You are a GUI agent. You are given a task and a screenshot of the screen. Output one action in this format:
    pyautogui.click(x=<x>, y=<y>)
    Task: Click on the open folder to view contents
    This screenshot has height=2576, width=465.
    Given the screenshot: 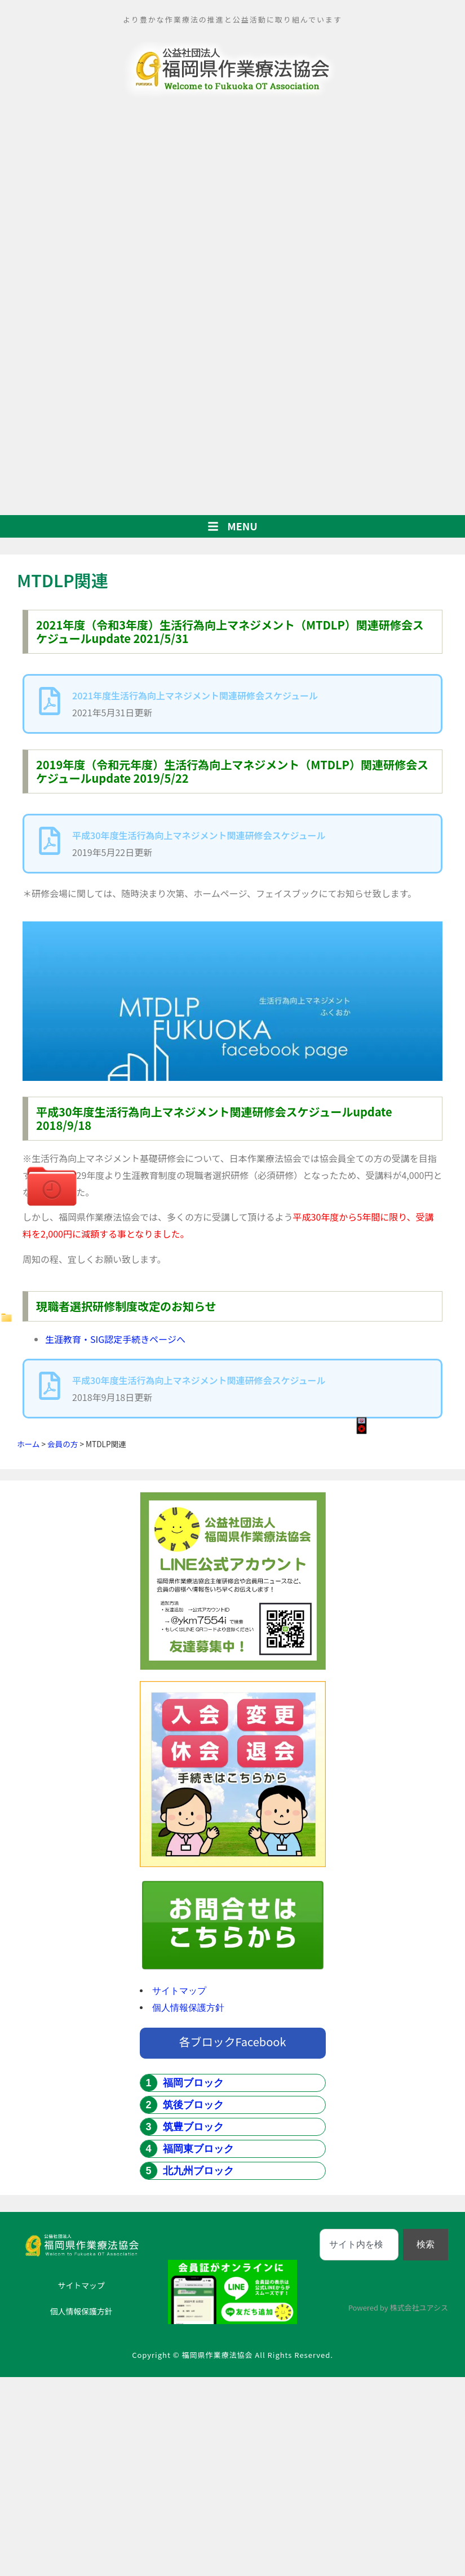 What is the action you would take?
    pyautogui.click(x=6, y=1318)
    